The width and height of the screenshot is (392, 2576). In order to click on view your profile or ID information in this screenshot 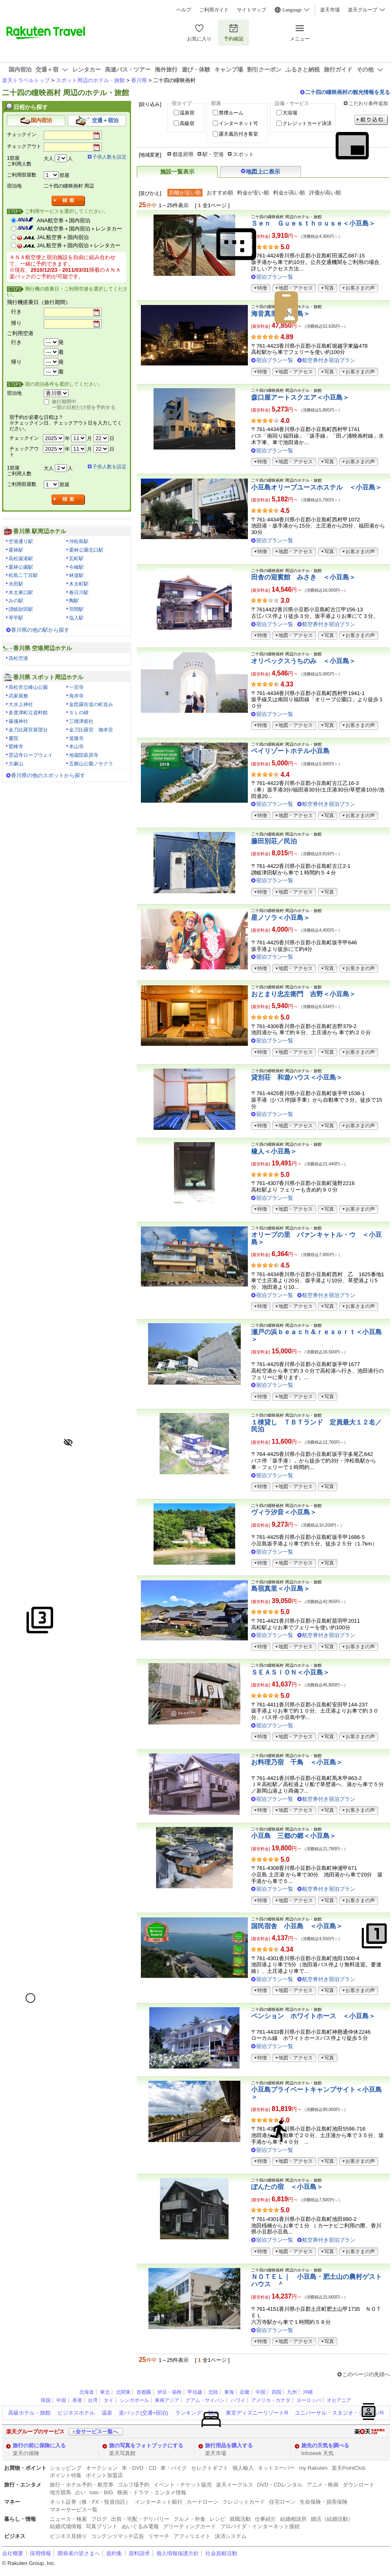, I will do `click(286, 307)`.